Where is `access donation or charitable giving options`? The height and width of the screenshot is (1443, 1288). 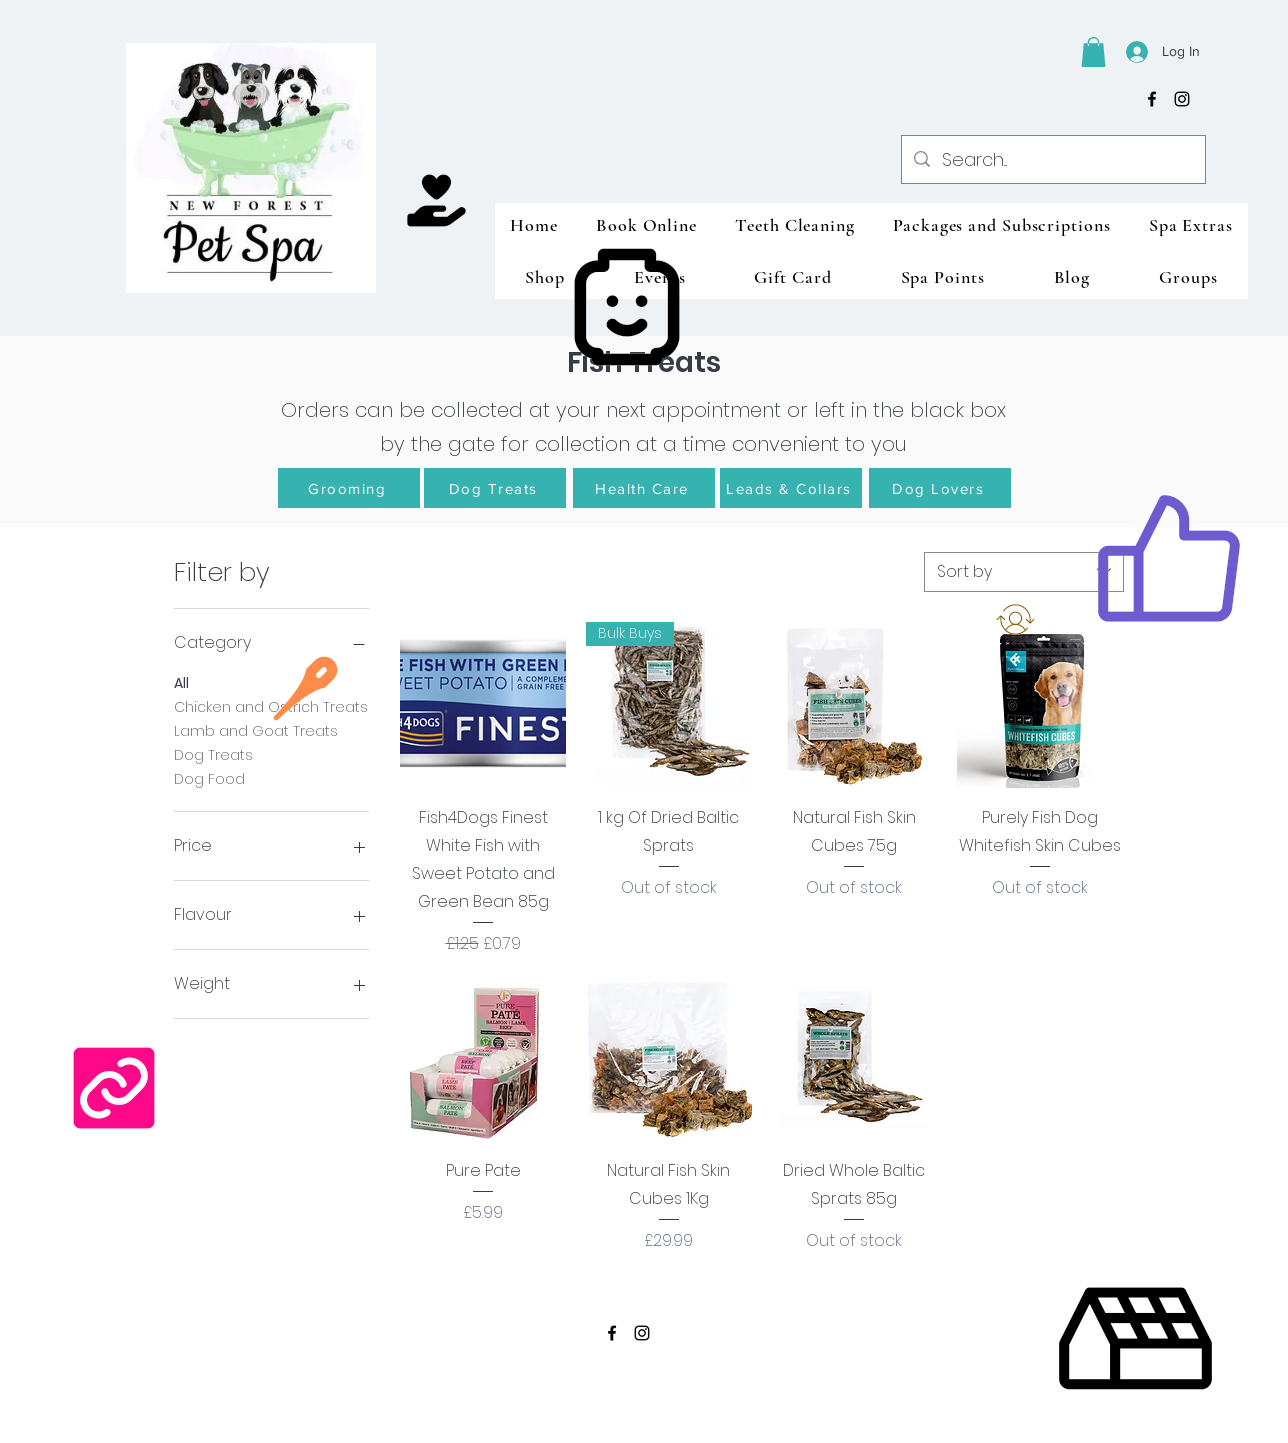
access donation or charitable giving options is located at coordinates (436, 200).